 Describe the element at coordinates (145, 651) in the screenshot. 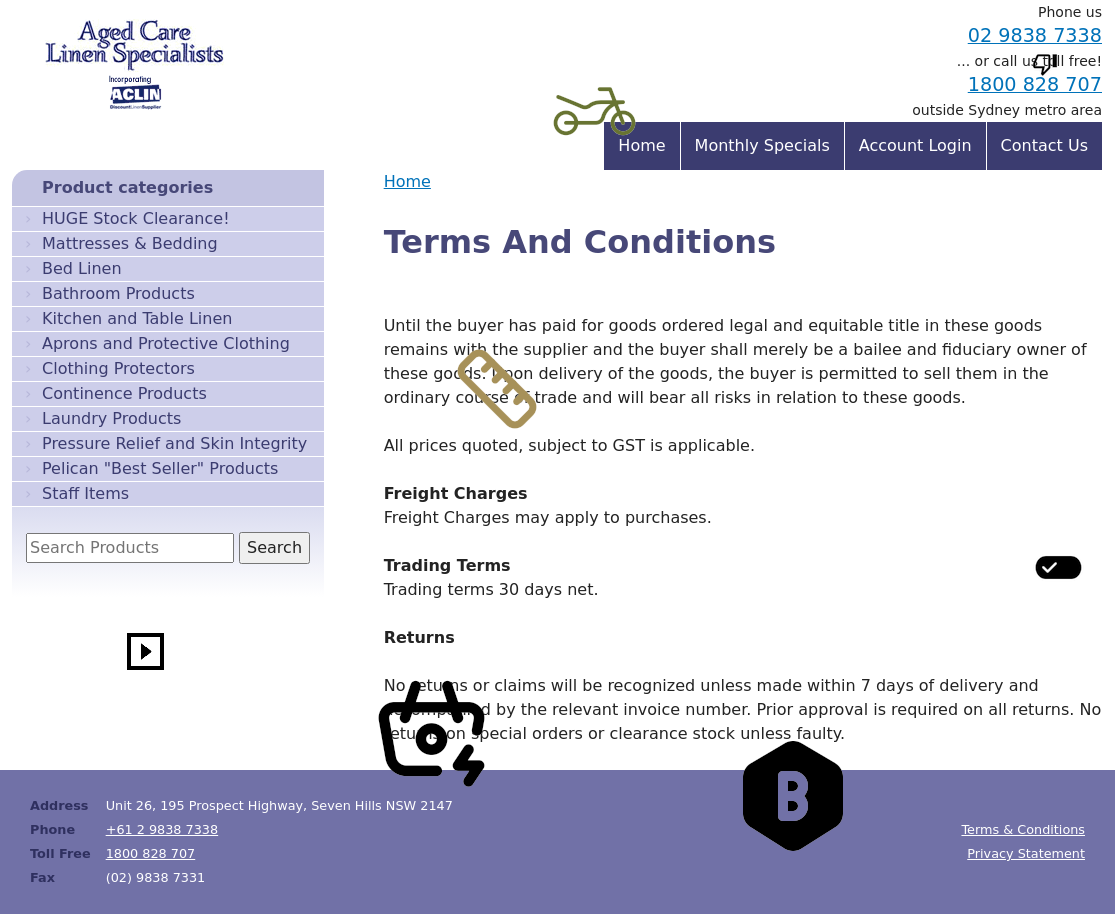

I see `start a slideshow presentation` at that location.